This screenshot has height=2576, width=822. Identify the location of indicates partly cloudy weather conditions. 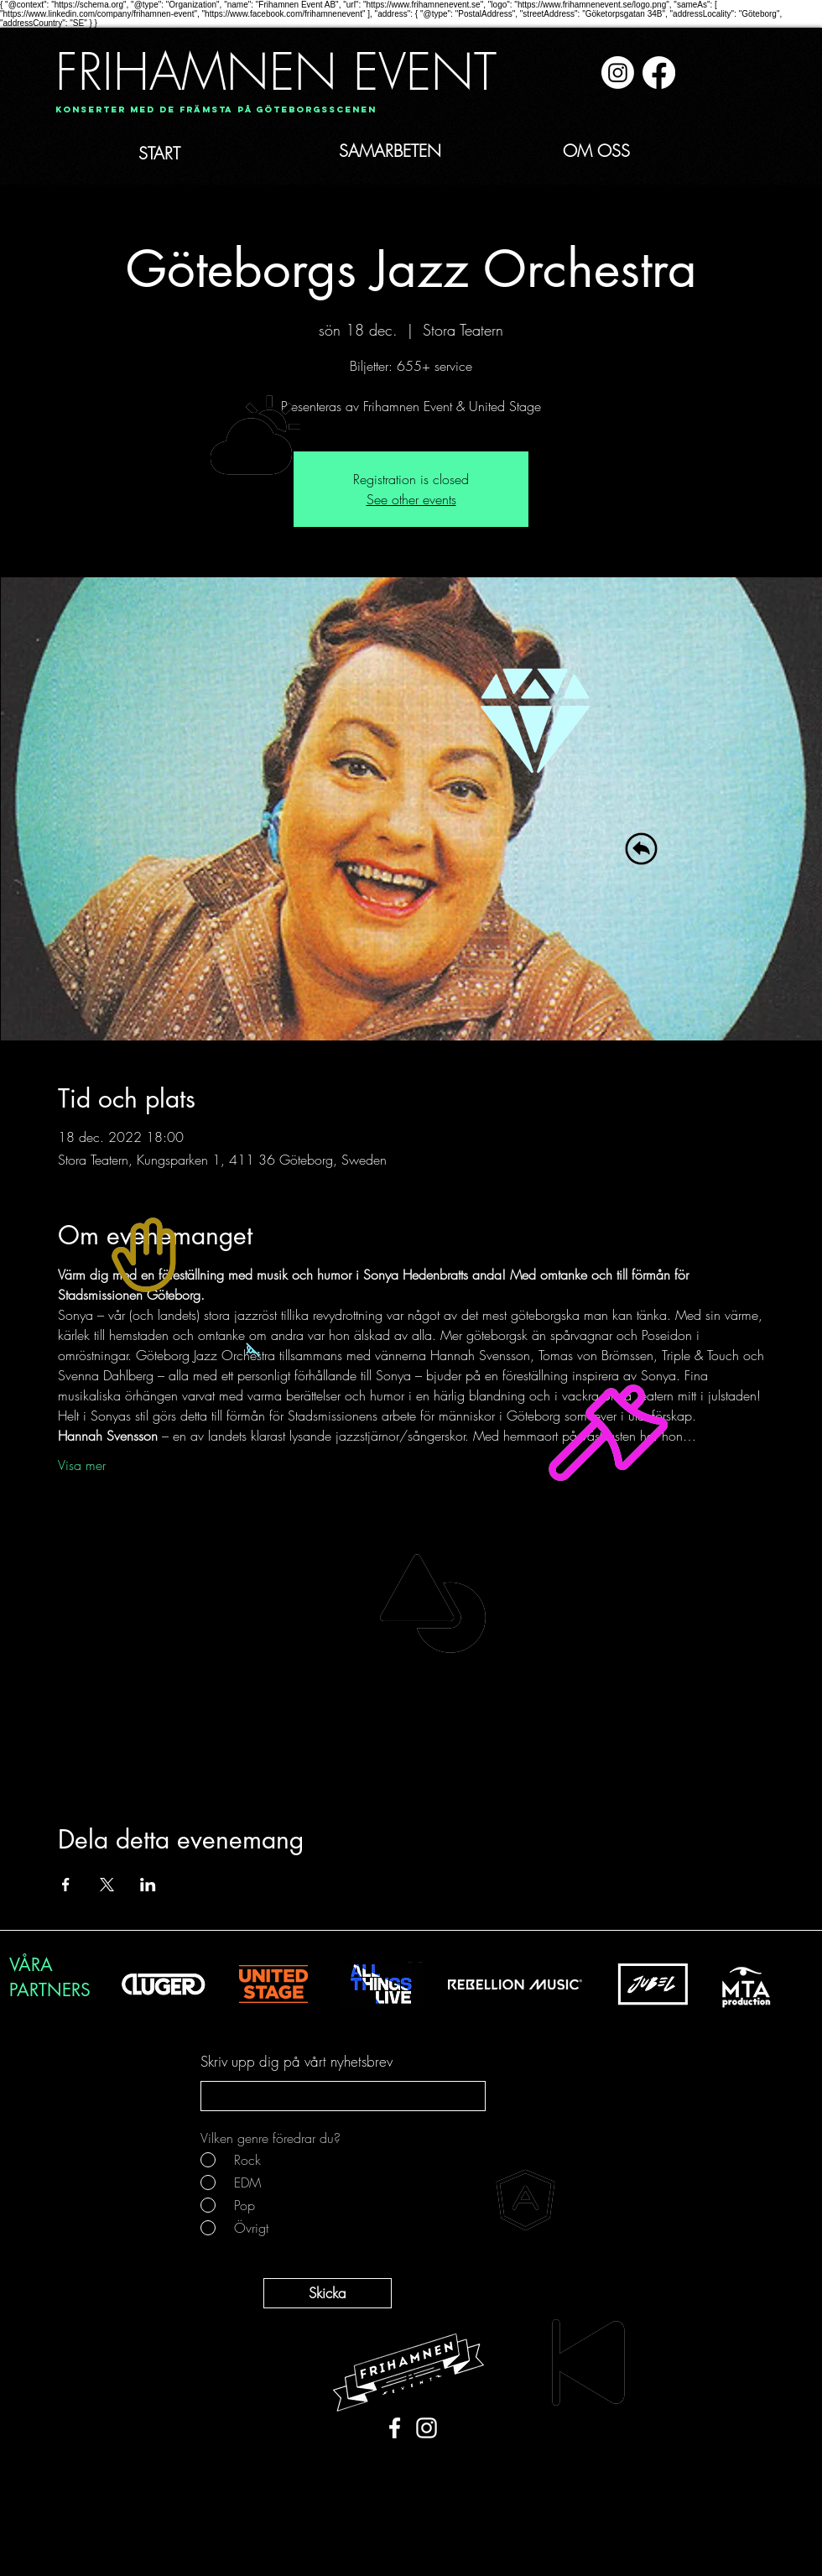
(255, 435).